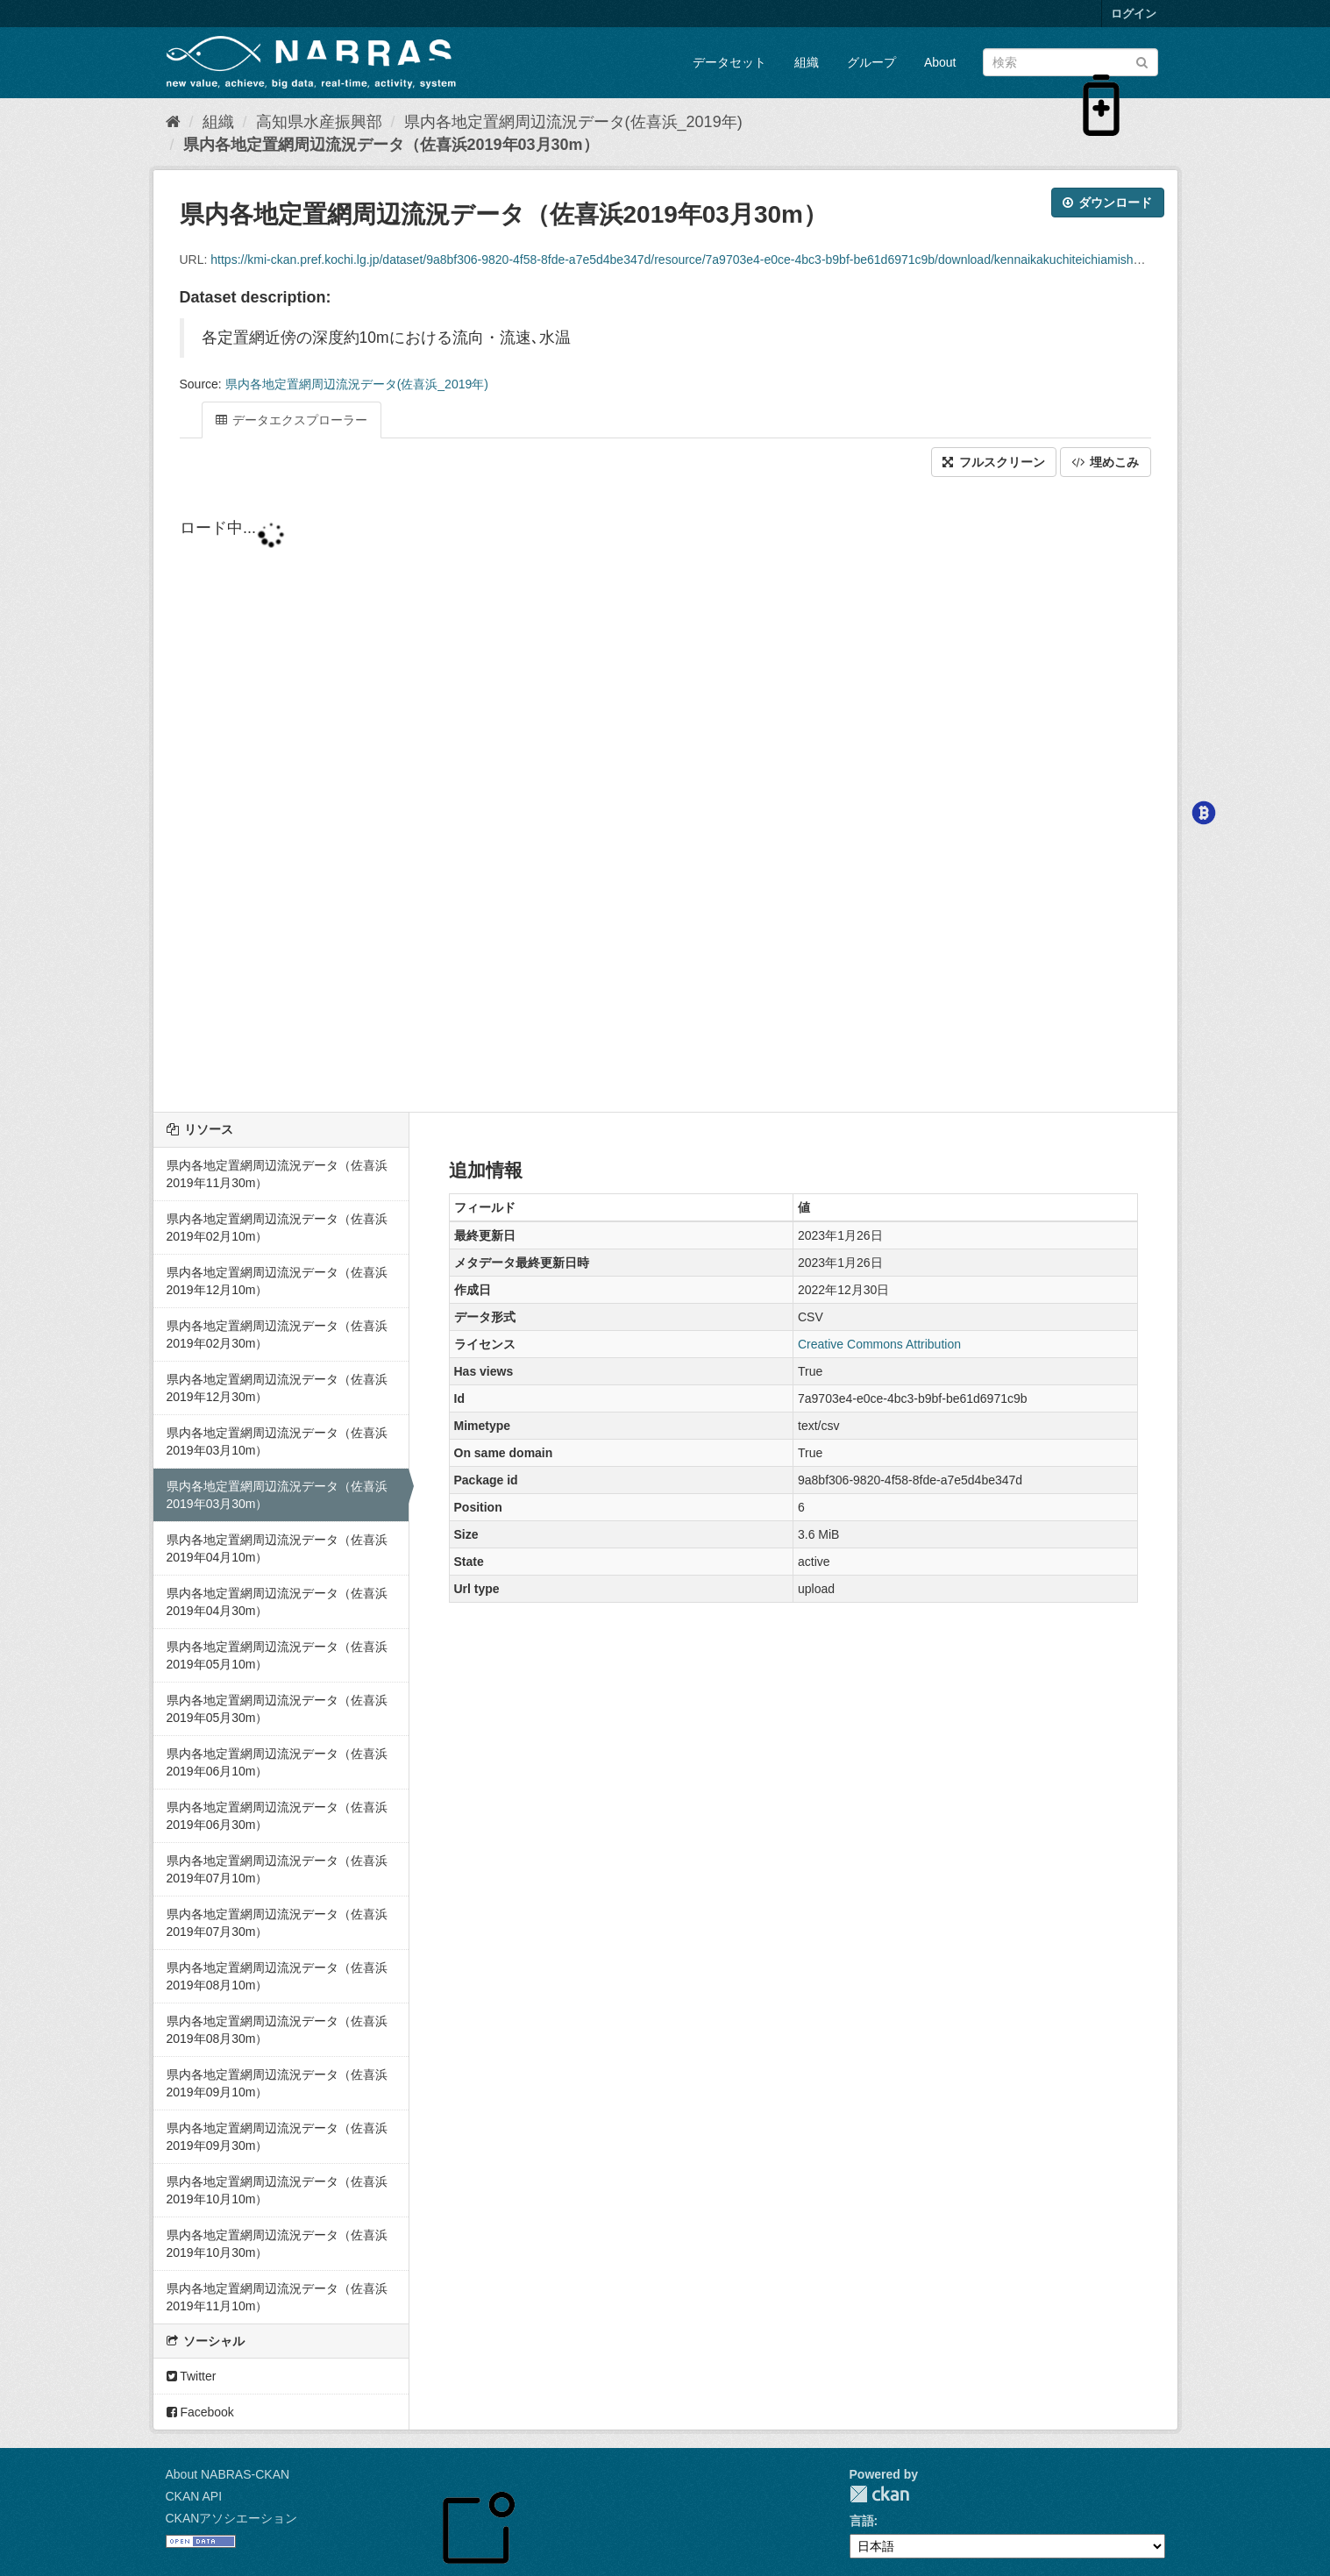 This screenshot has height=2576, width=1330. I want to click on view bitcoin wallet balance, so click(1204, 813).